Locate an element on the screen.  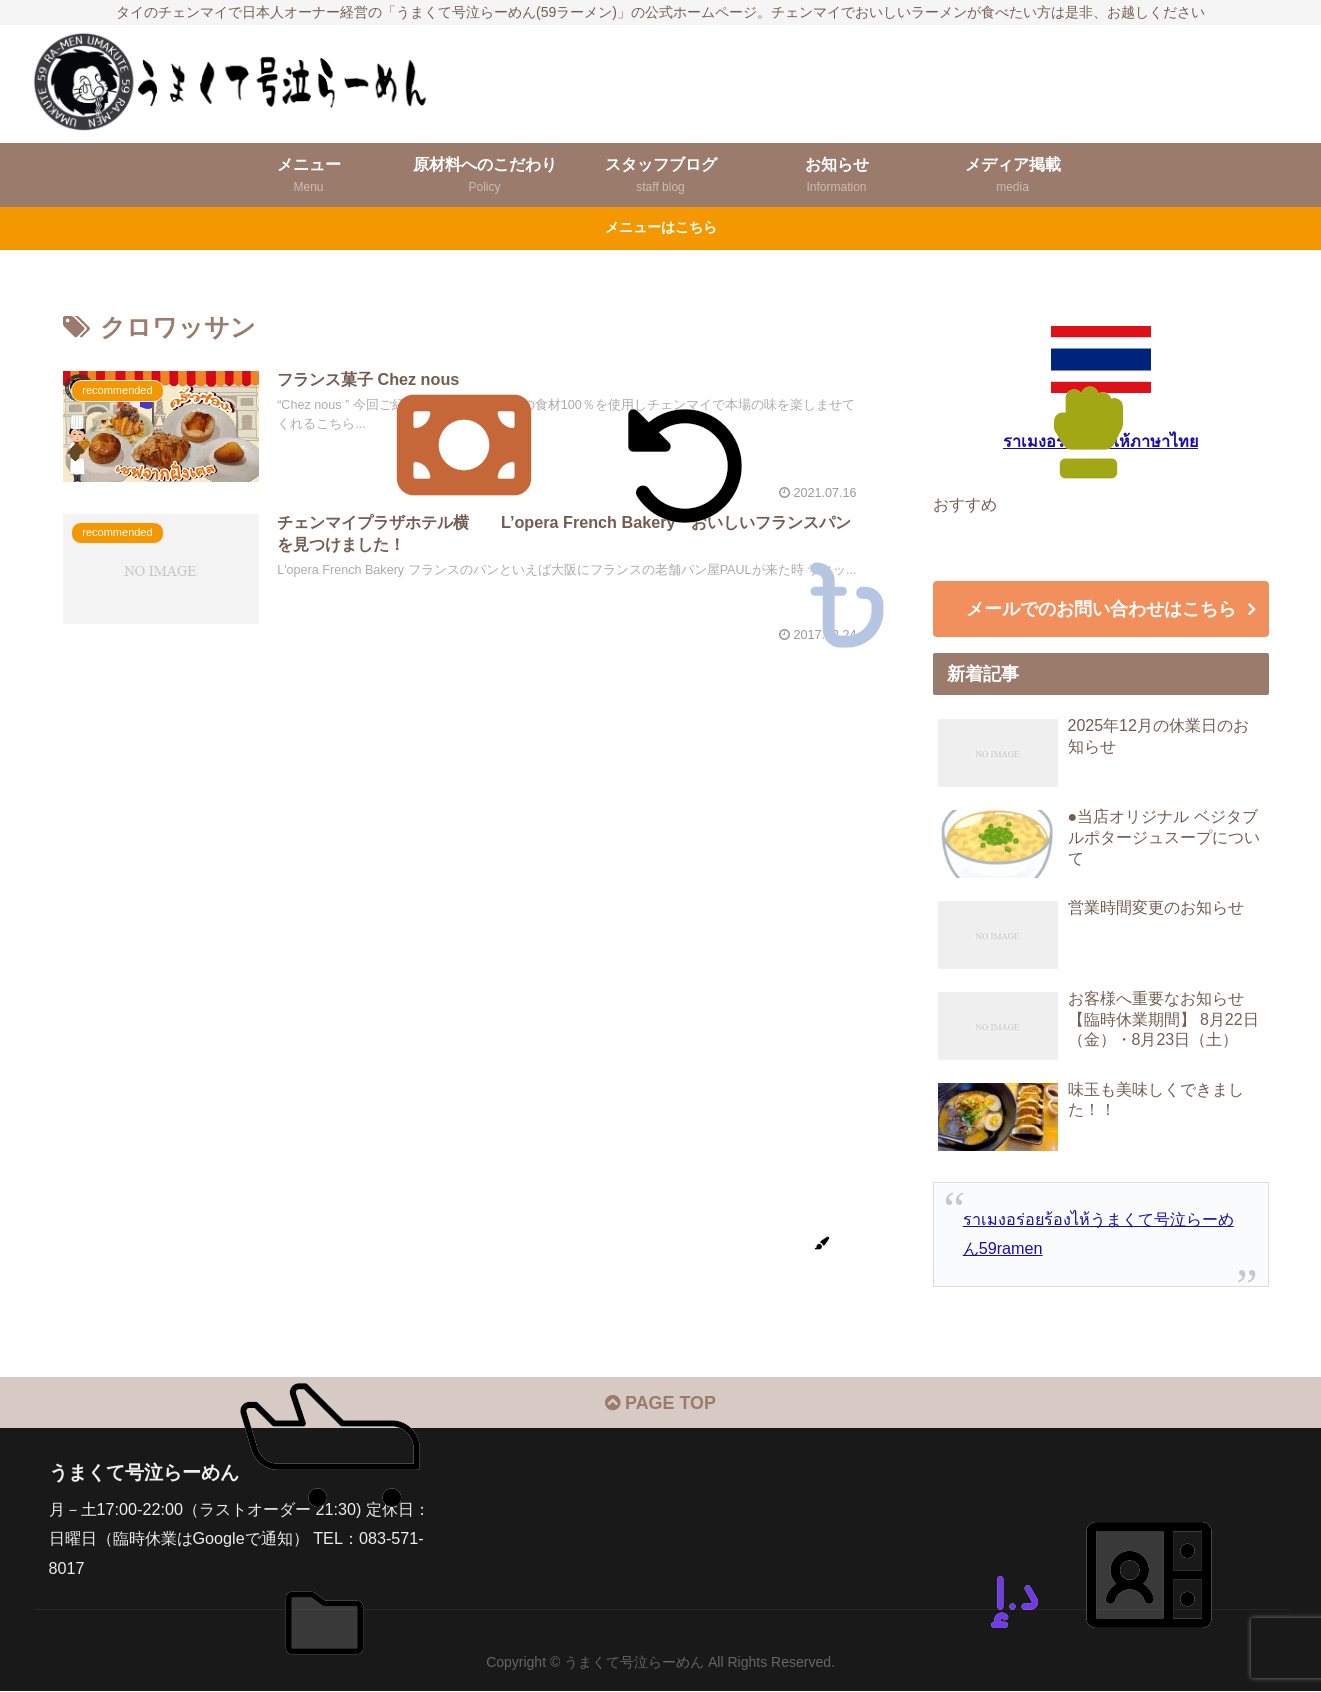
access drawing or painting tools is located at coordinates (822, 1243).